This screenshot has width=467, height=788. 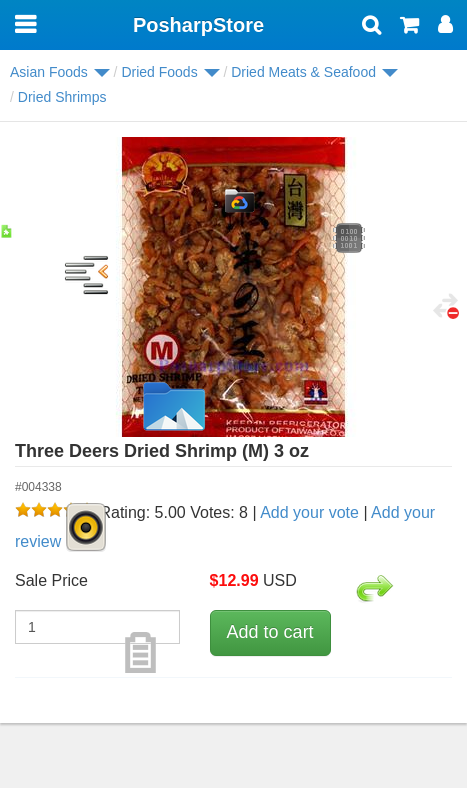 I want to click on redo the last undone action, so click(x=375, y=587).